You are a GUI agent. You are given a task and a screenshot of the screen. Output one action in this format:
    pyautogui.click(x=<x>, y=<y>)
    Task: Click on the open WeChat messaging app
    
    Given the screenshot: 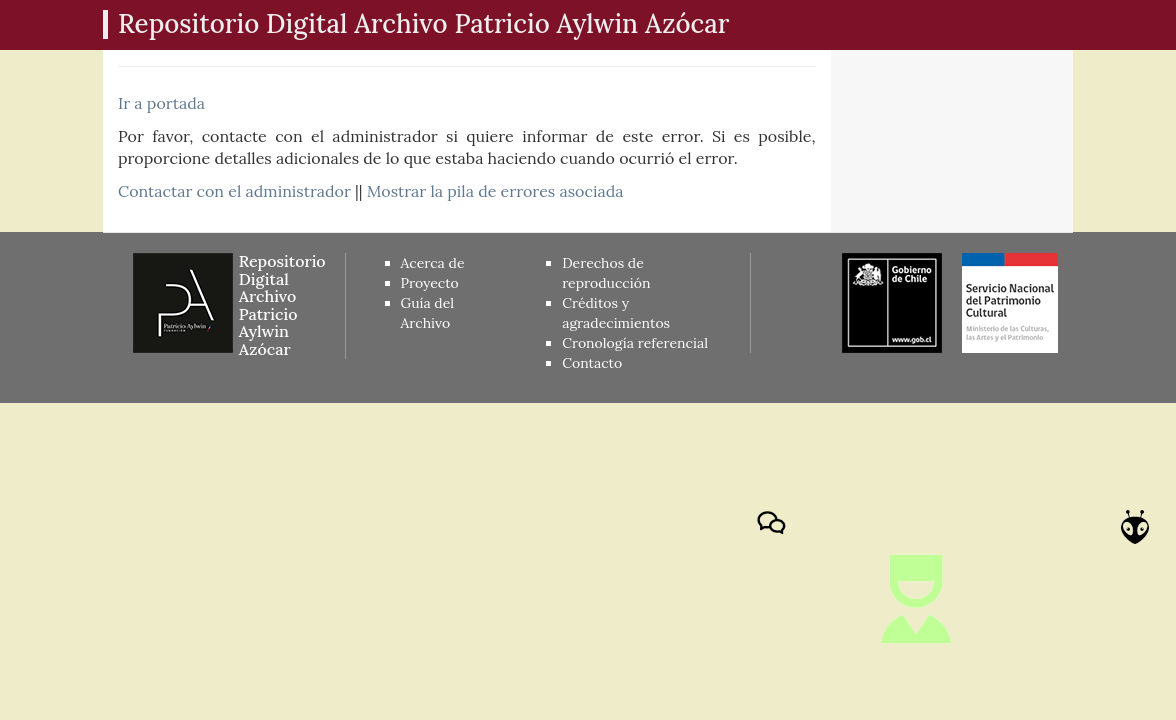 What is the action you would take?
    pyautogui.click(x=771, y=522)
    